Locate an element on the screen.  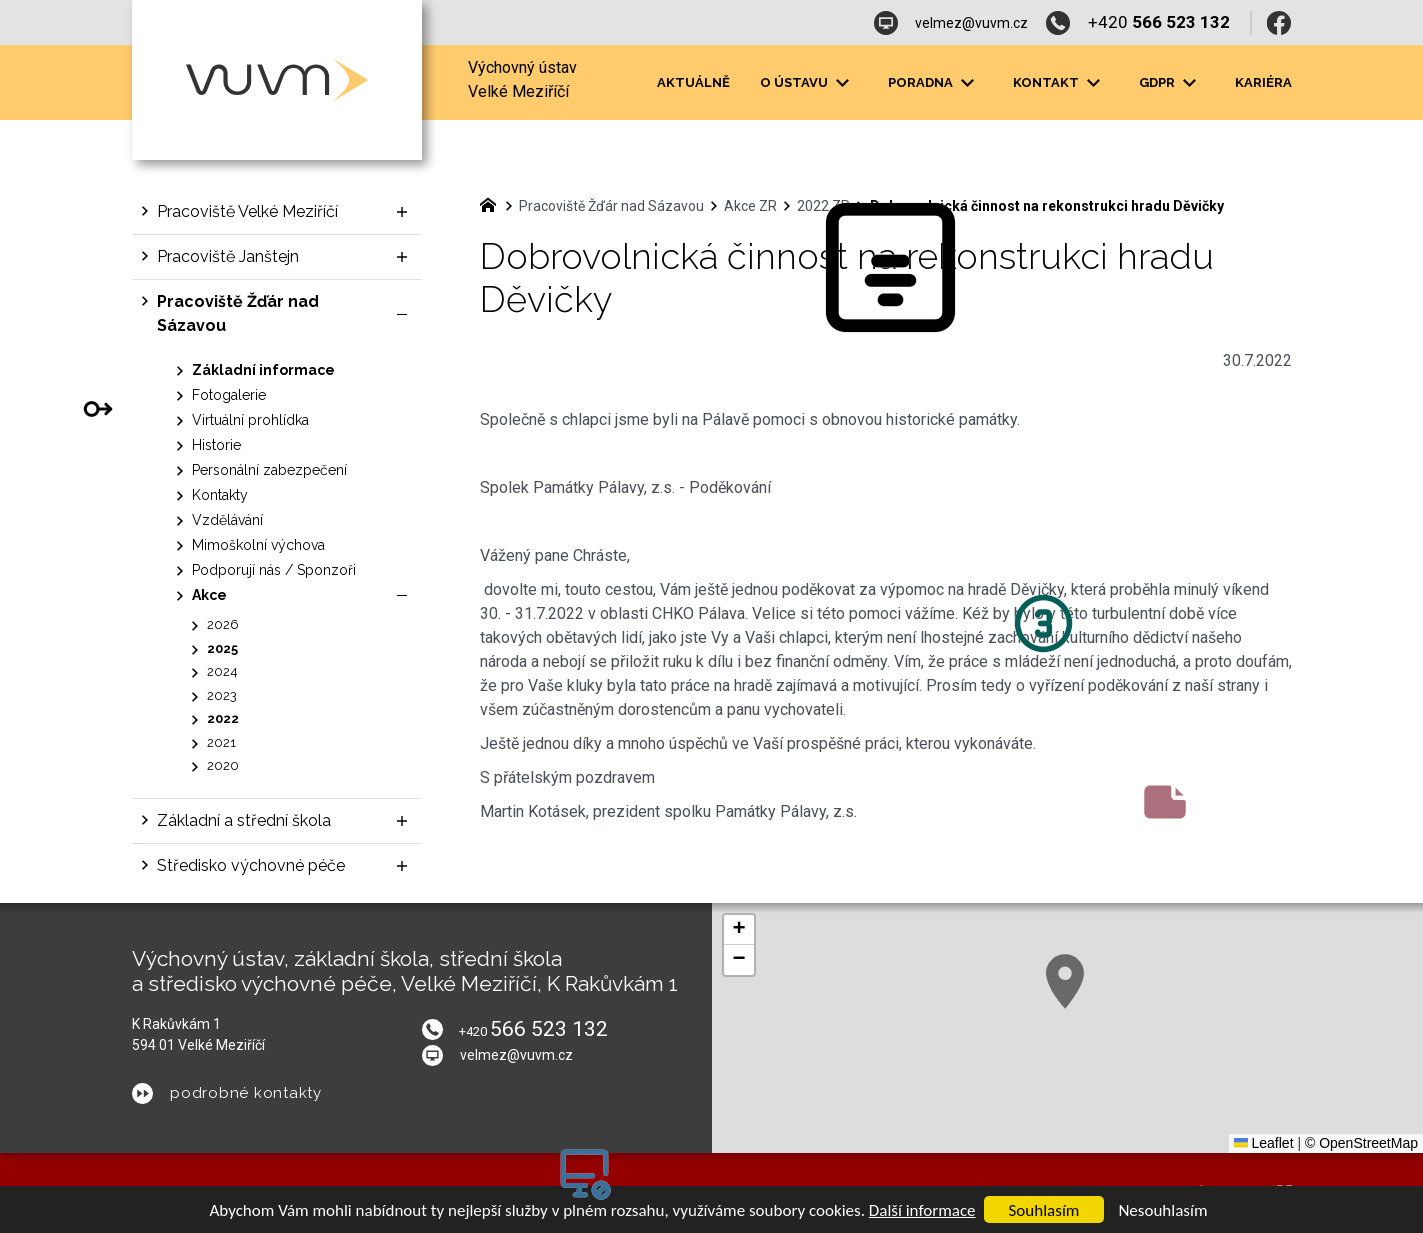
swipe right to continue or proceed is located at coordinates (98, 409).